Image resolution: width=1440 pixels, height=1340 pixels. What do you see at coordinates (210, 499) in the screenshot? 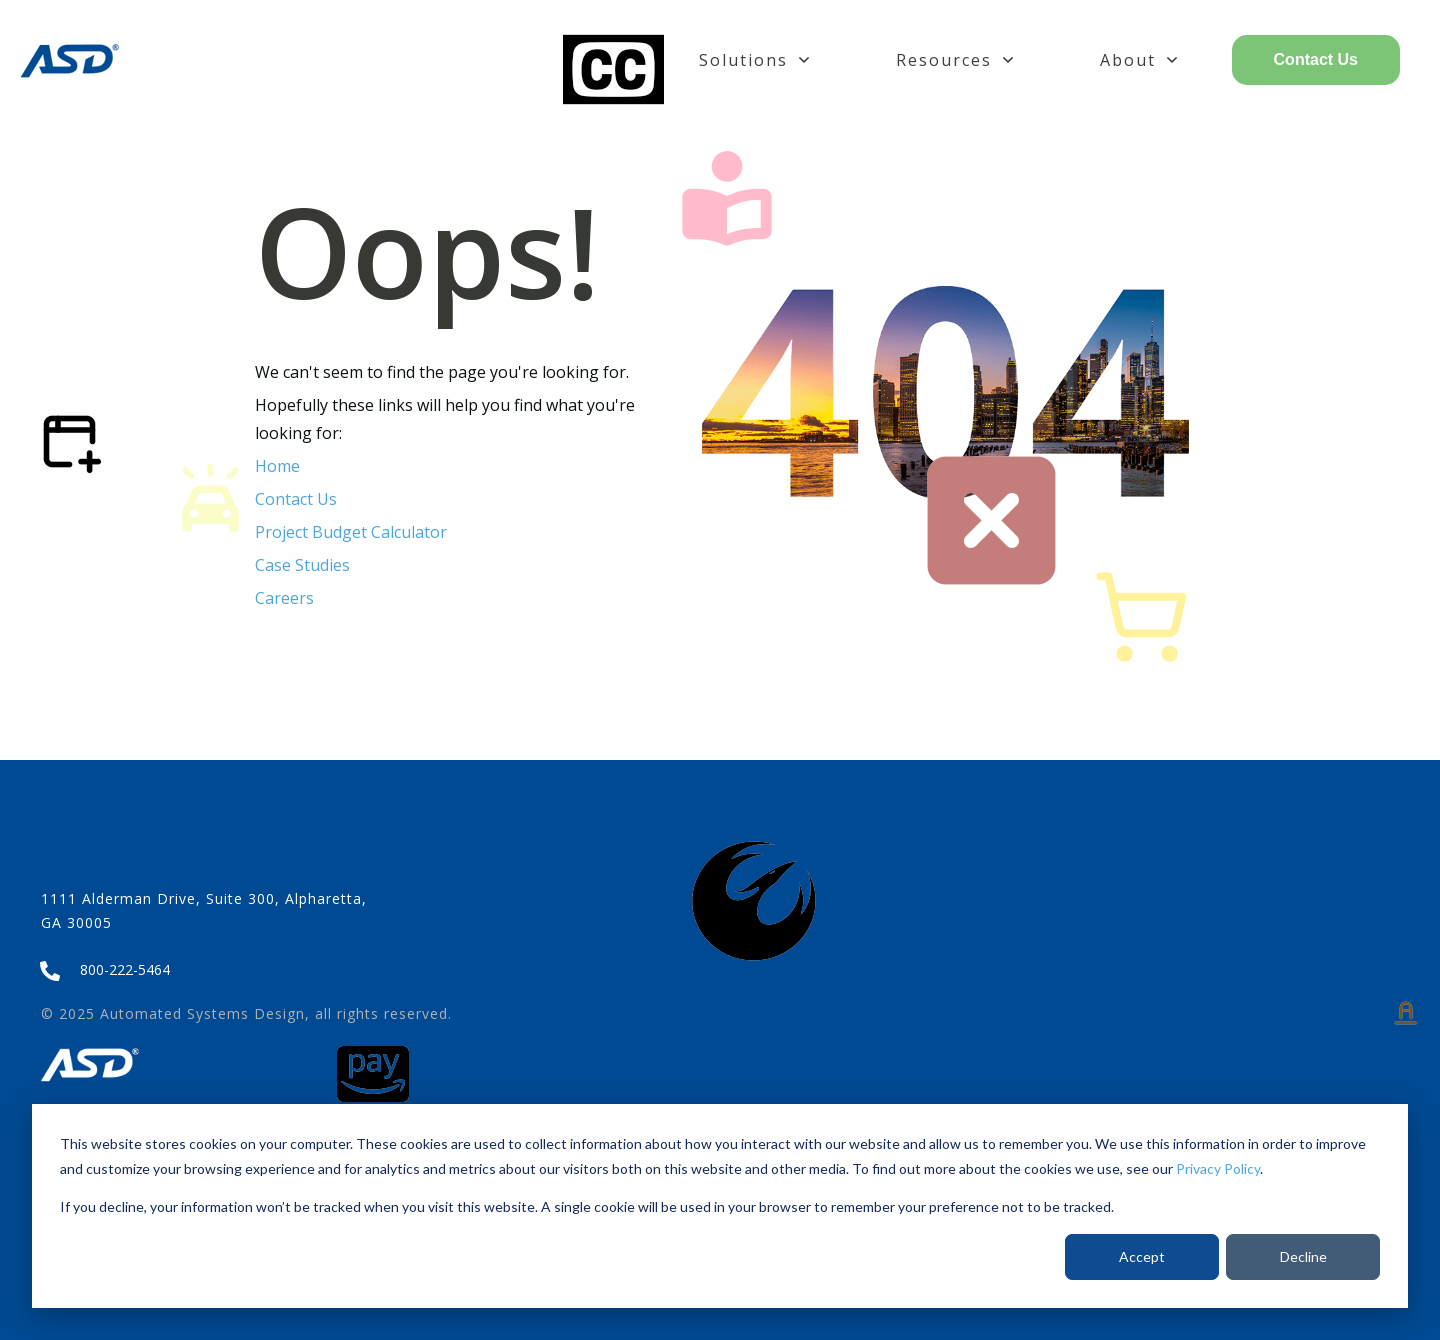
I see `indicates vehicle is currently active or running` at bounding box center [210, 499].